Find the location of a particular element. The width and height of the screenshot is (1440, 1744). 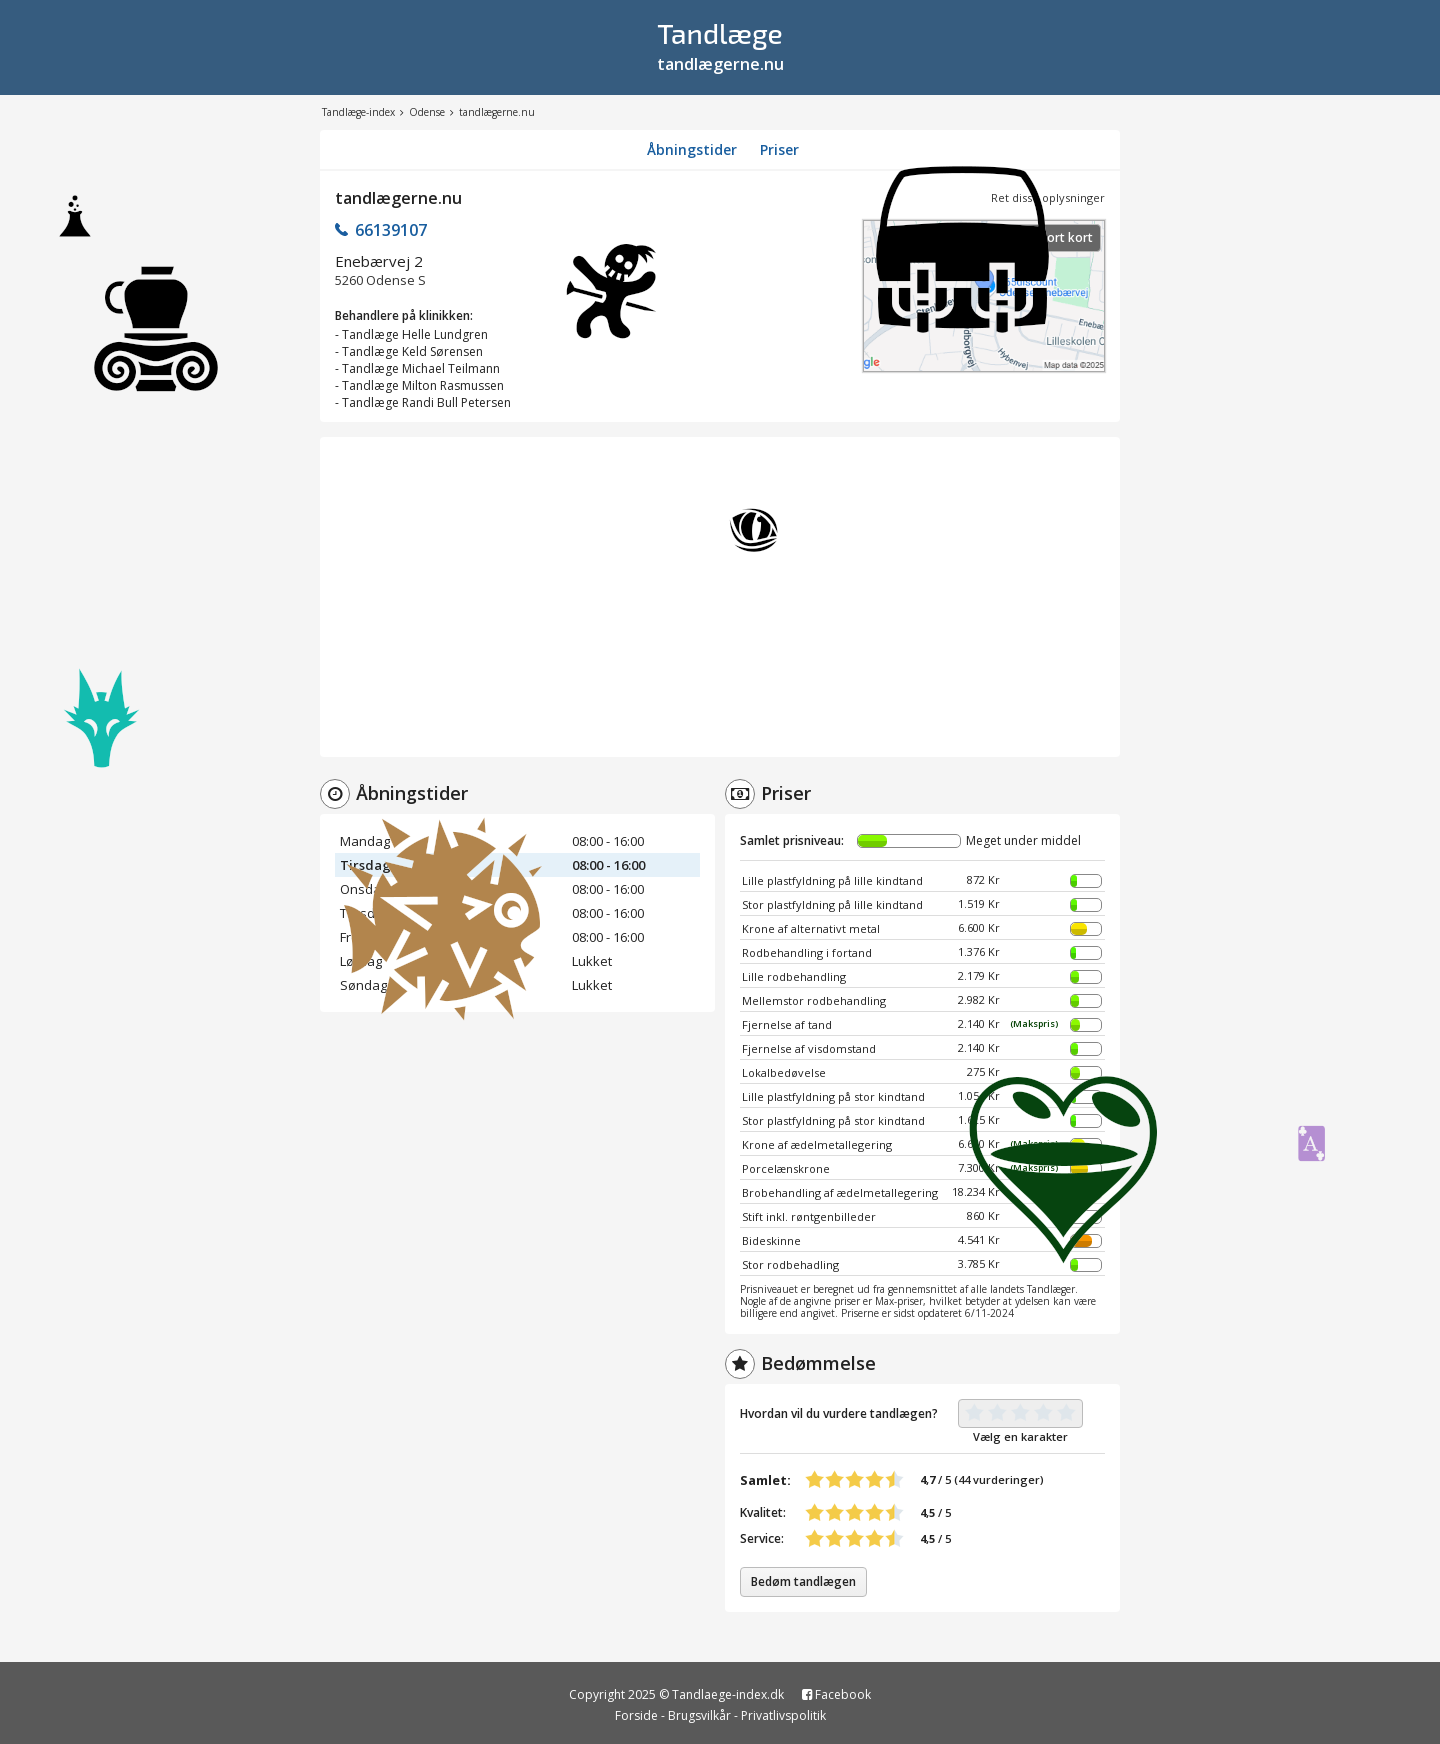

indicates acid or corrosive substance in gameplay is located at coordinates (75, 216).